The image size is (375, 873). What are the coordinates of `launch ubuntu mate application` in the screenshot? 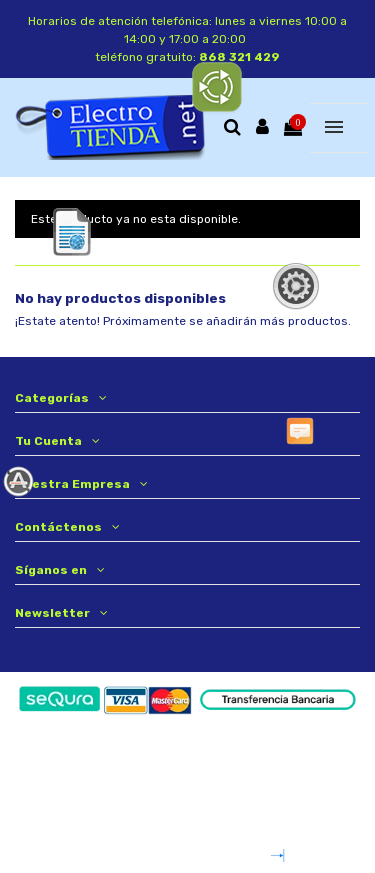 It's located at (217, 87).